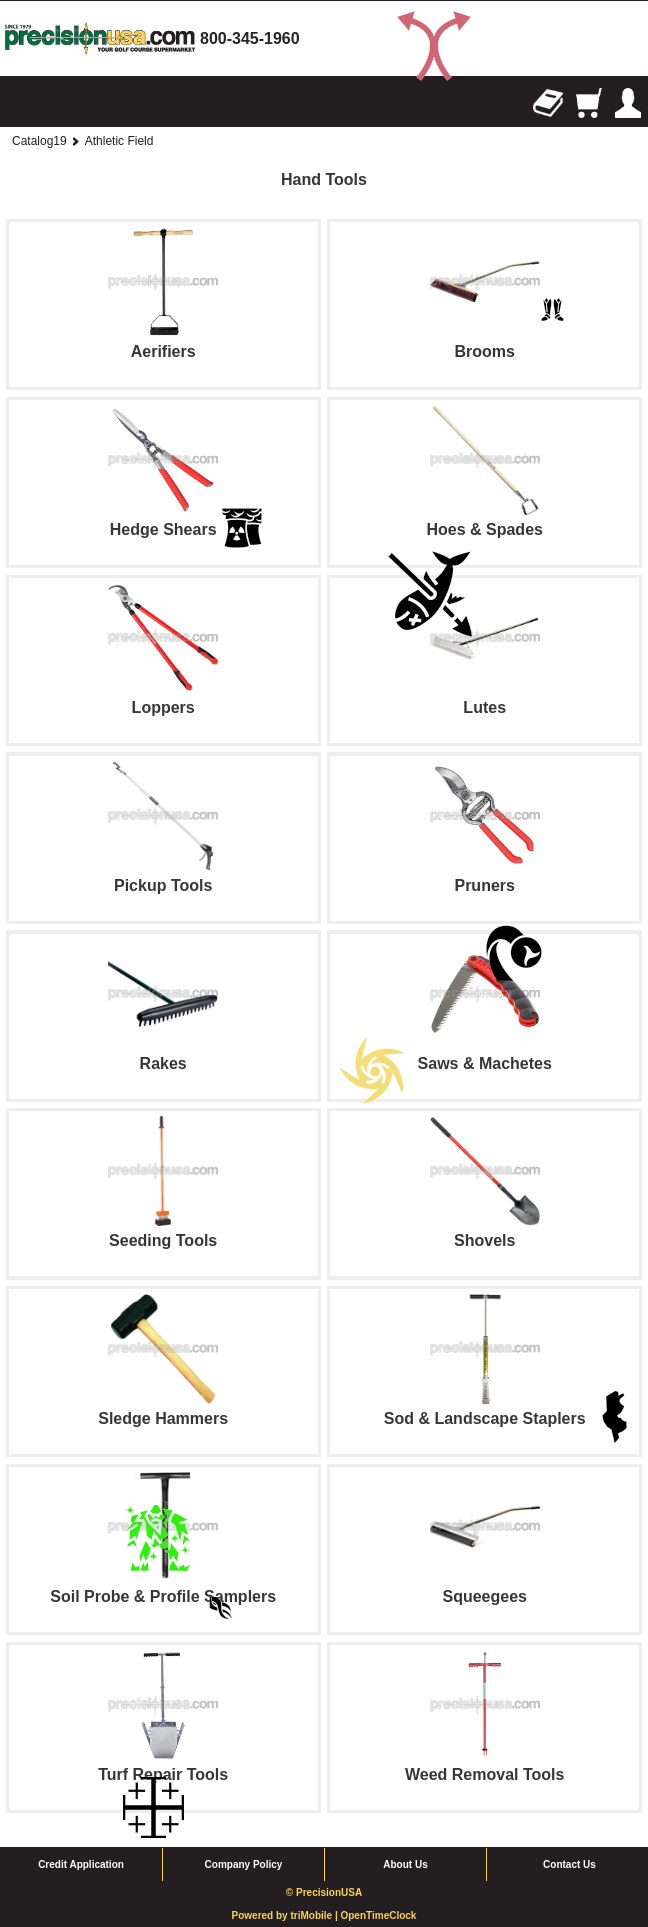 The image size is (648, 1927). Describe the element at coordinates (153, 1807) in the screenshot. I see `religious or faith-based content indicator` at that location.